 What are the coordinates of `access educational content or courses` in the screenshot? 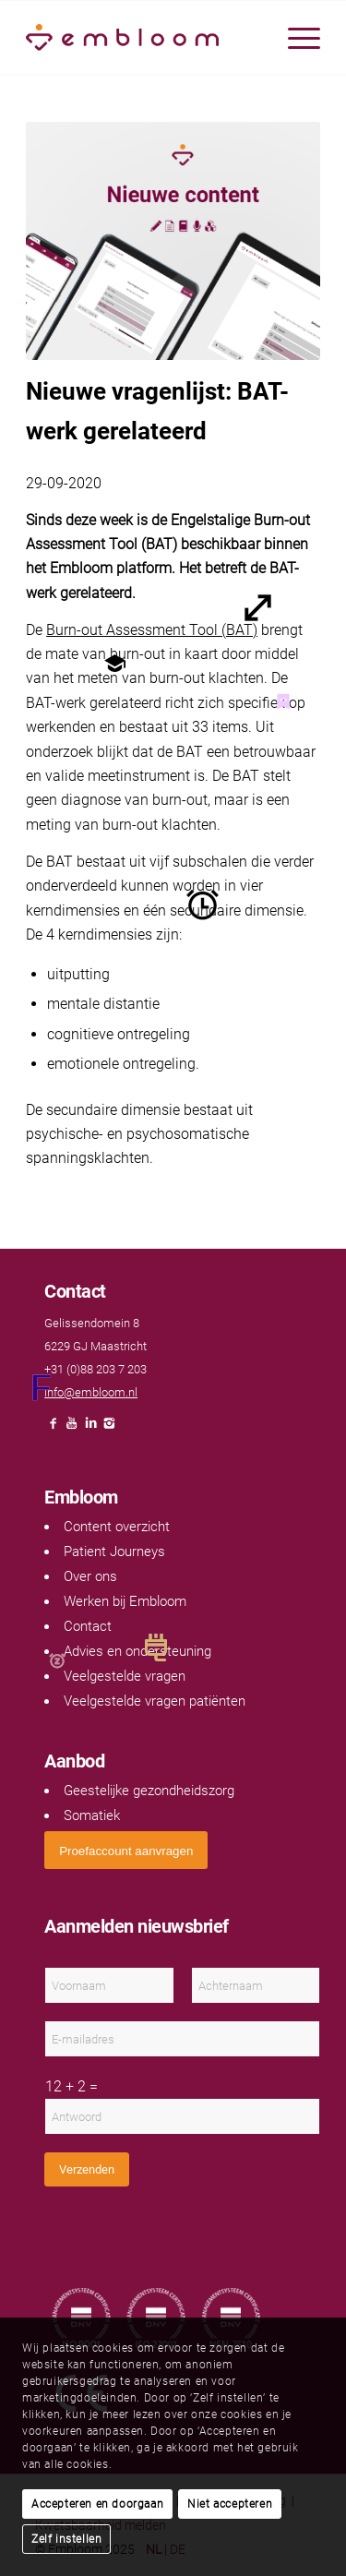 It's located at (114, 663).